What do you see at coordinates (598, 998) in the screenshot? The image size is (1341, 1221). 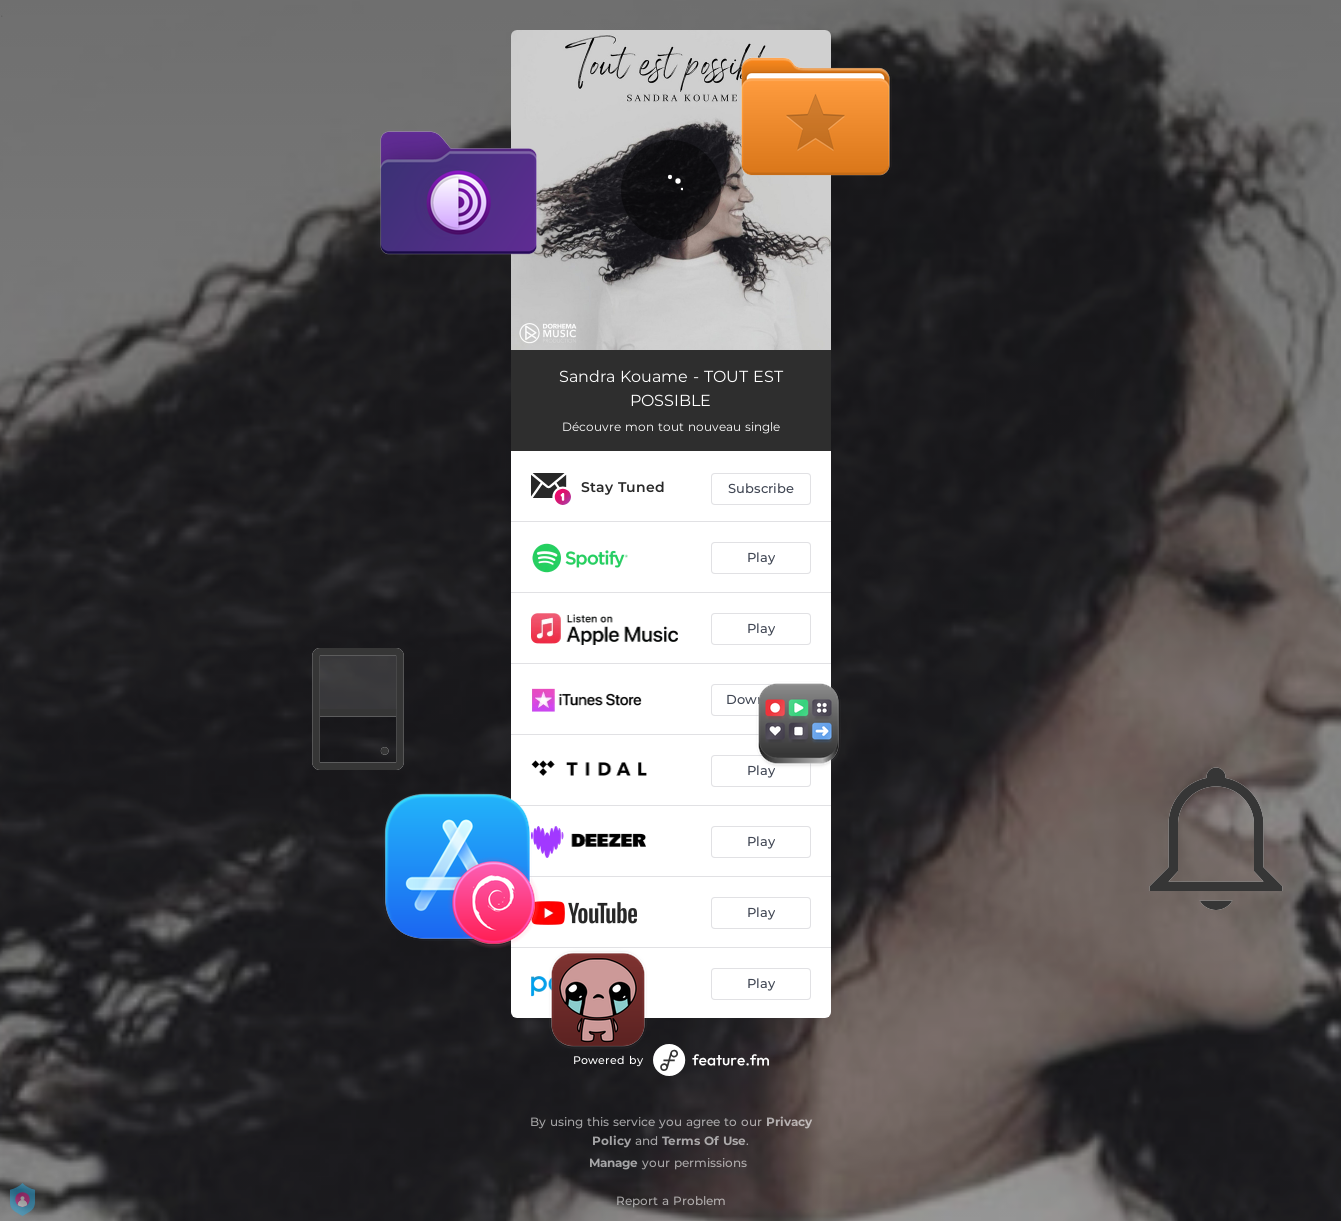 I see `launch the binding of isaac: rebirth game` at bounding box center [598, 998].